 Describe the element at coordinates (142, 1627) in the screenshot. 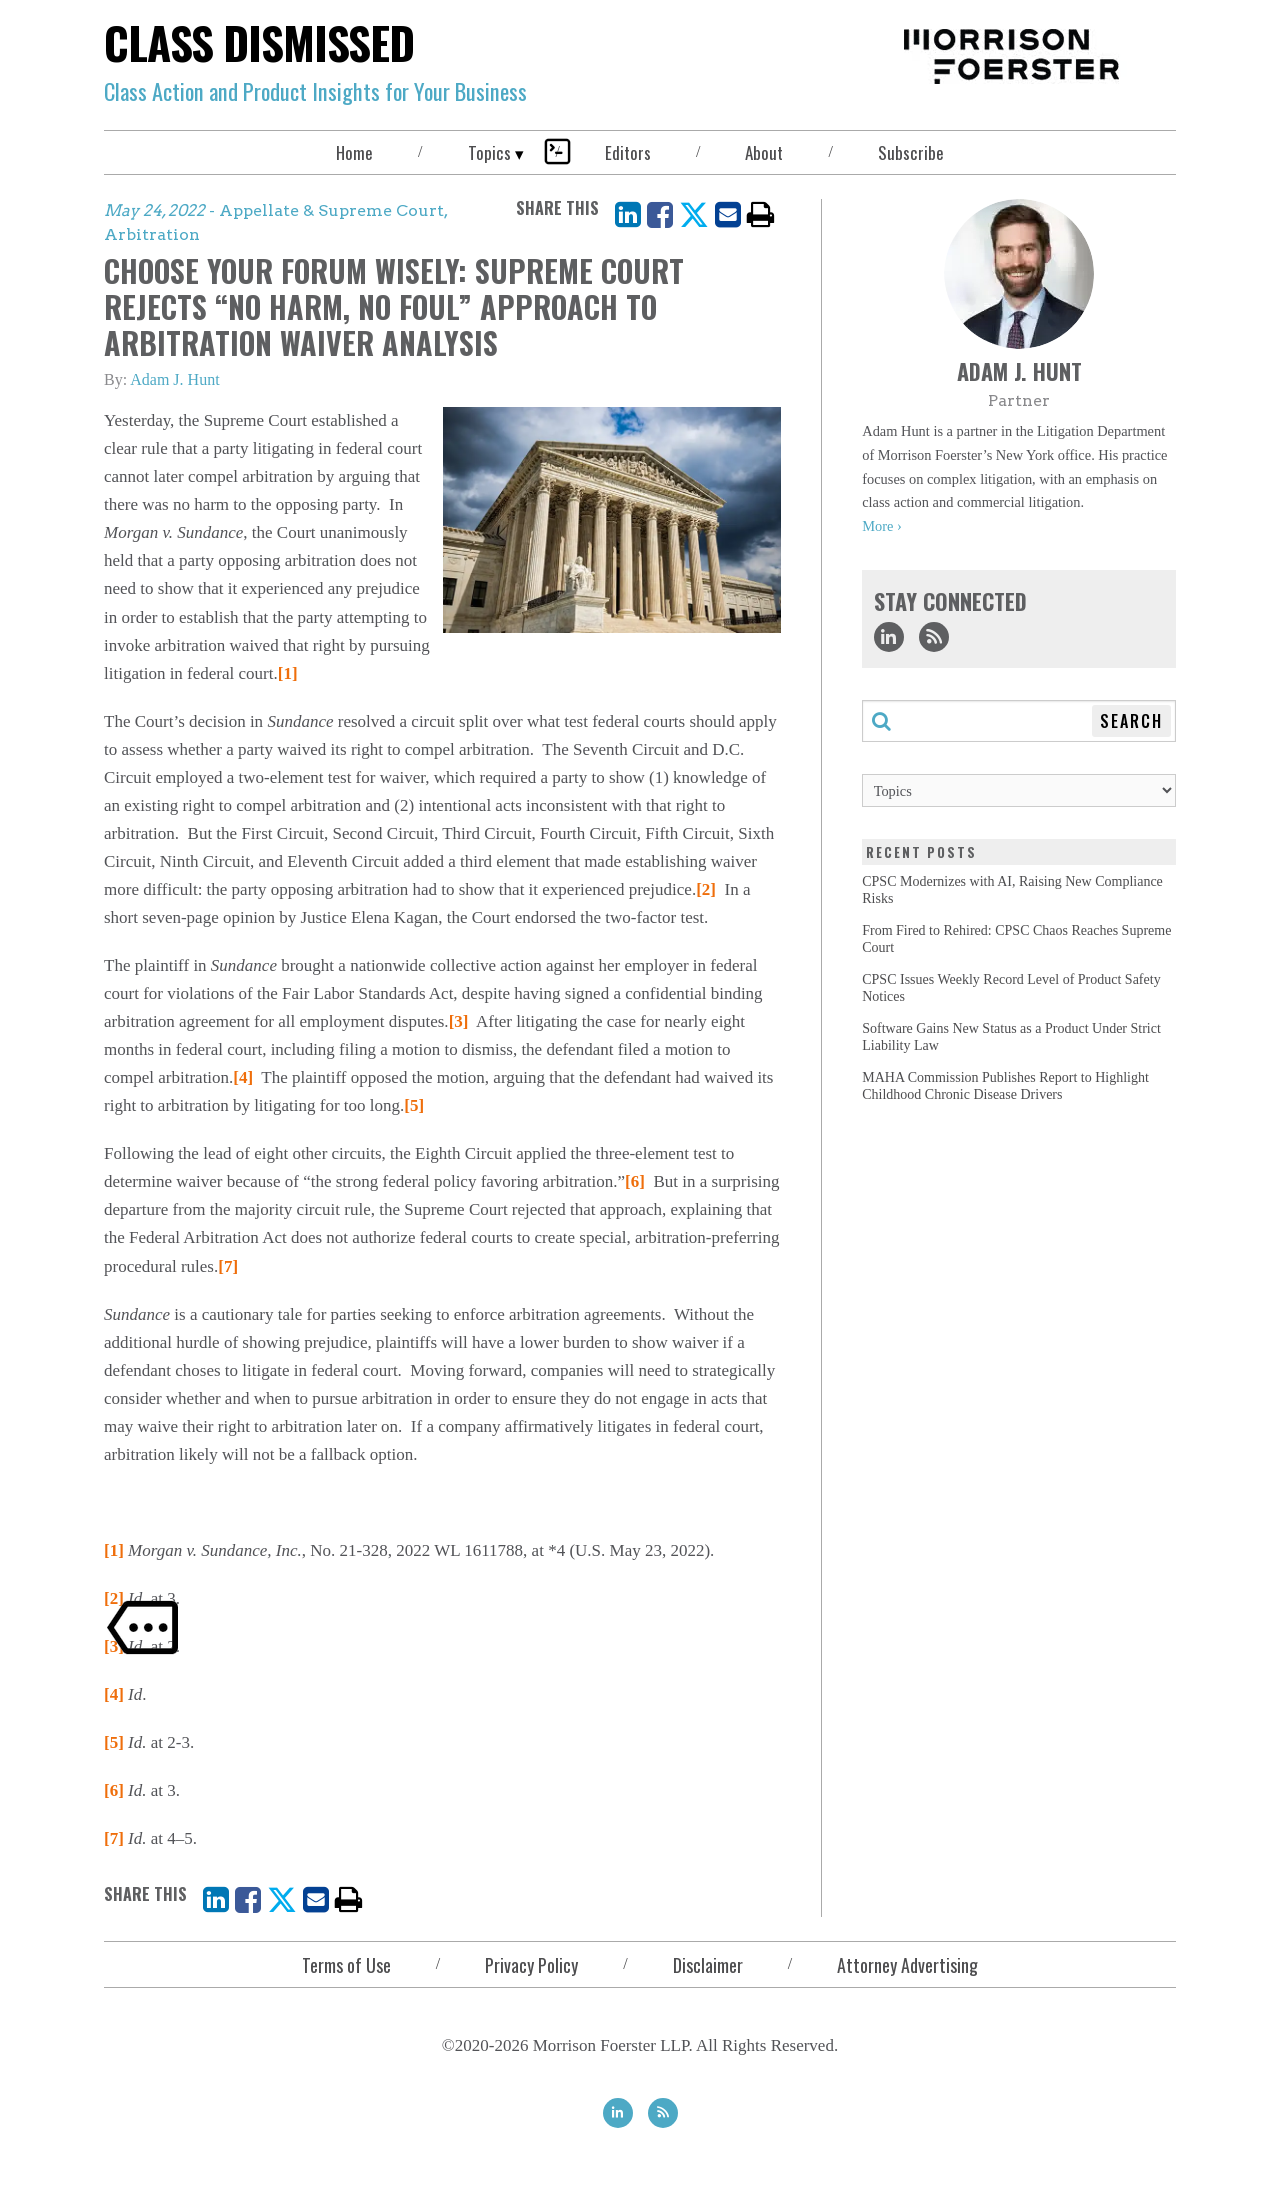

I see `view more options or actions` at that location.